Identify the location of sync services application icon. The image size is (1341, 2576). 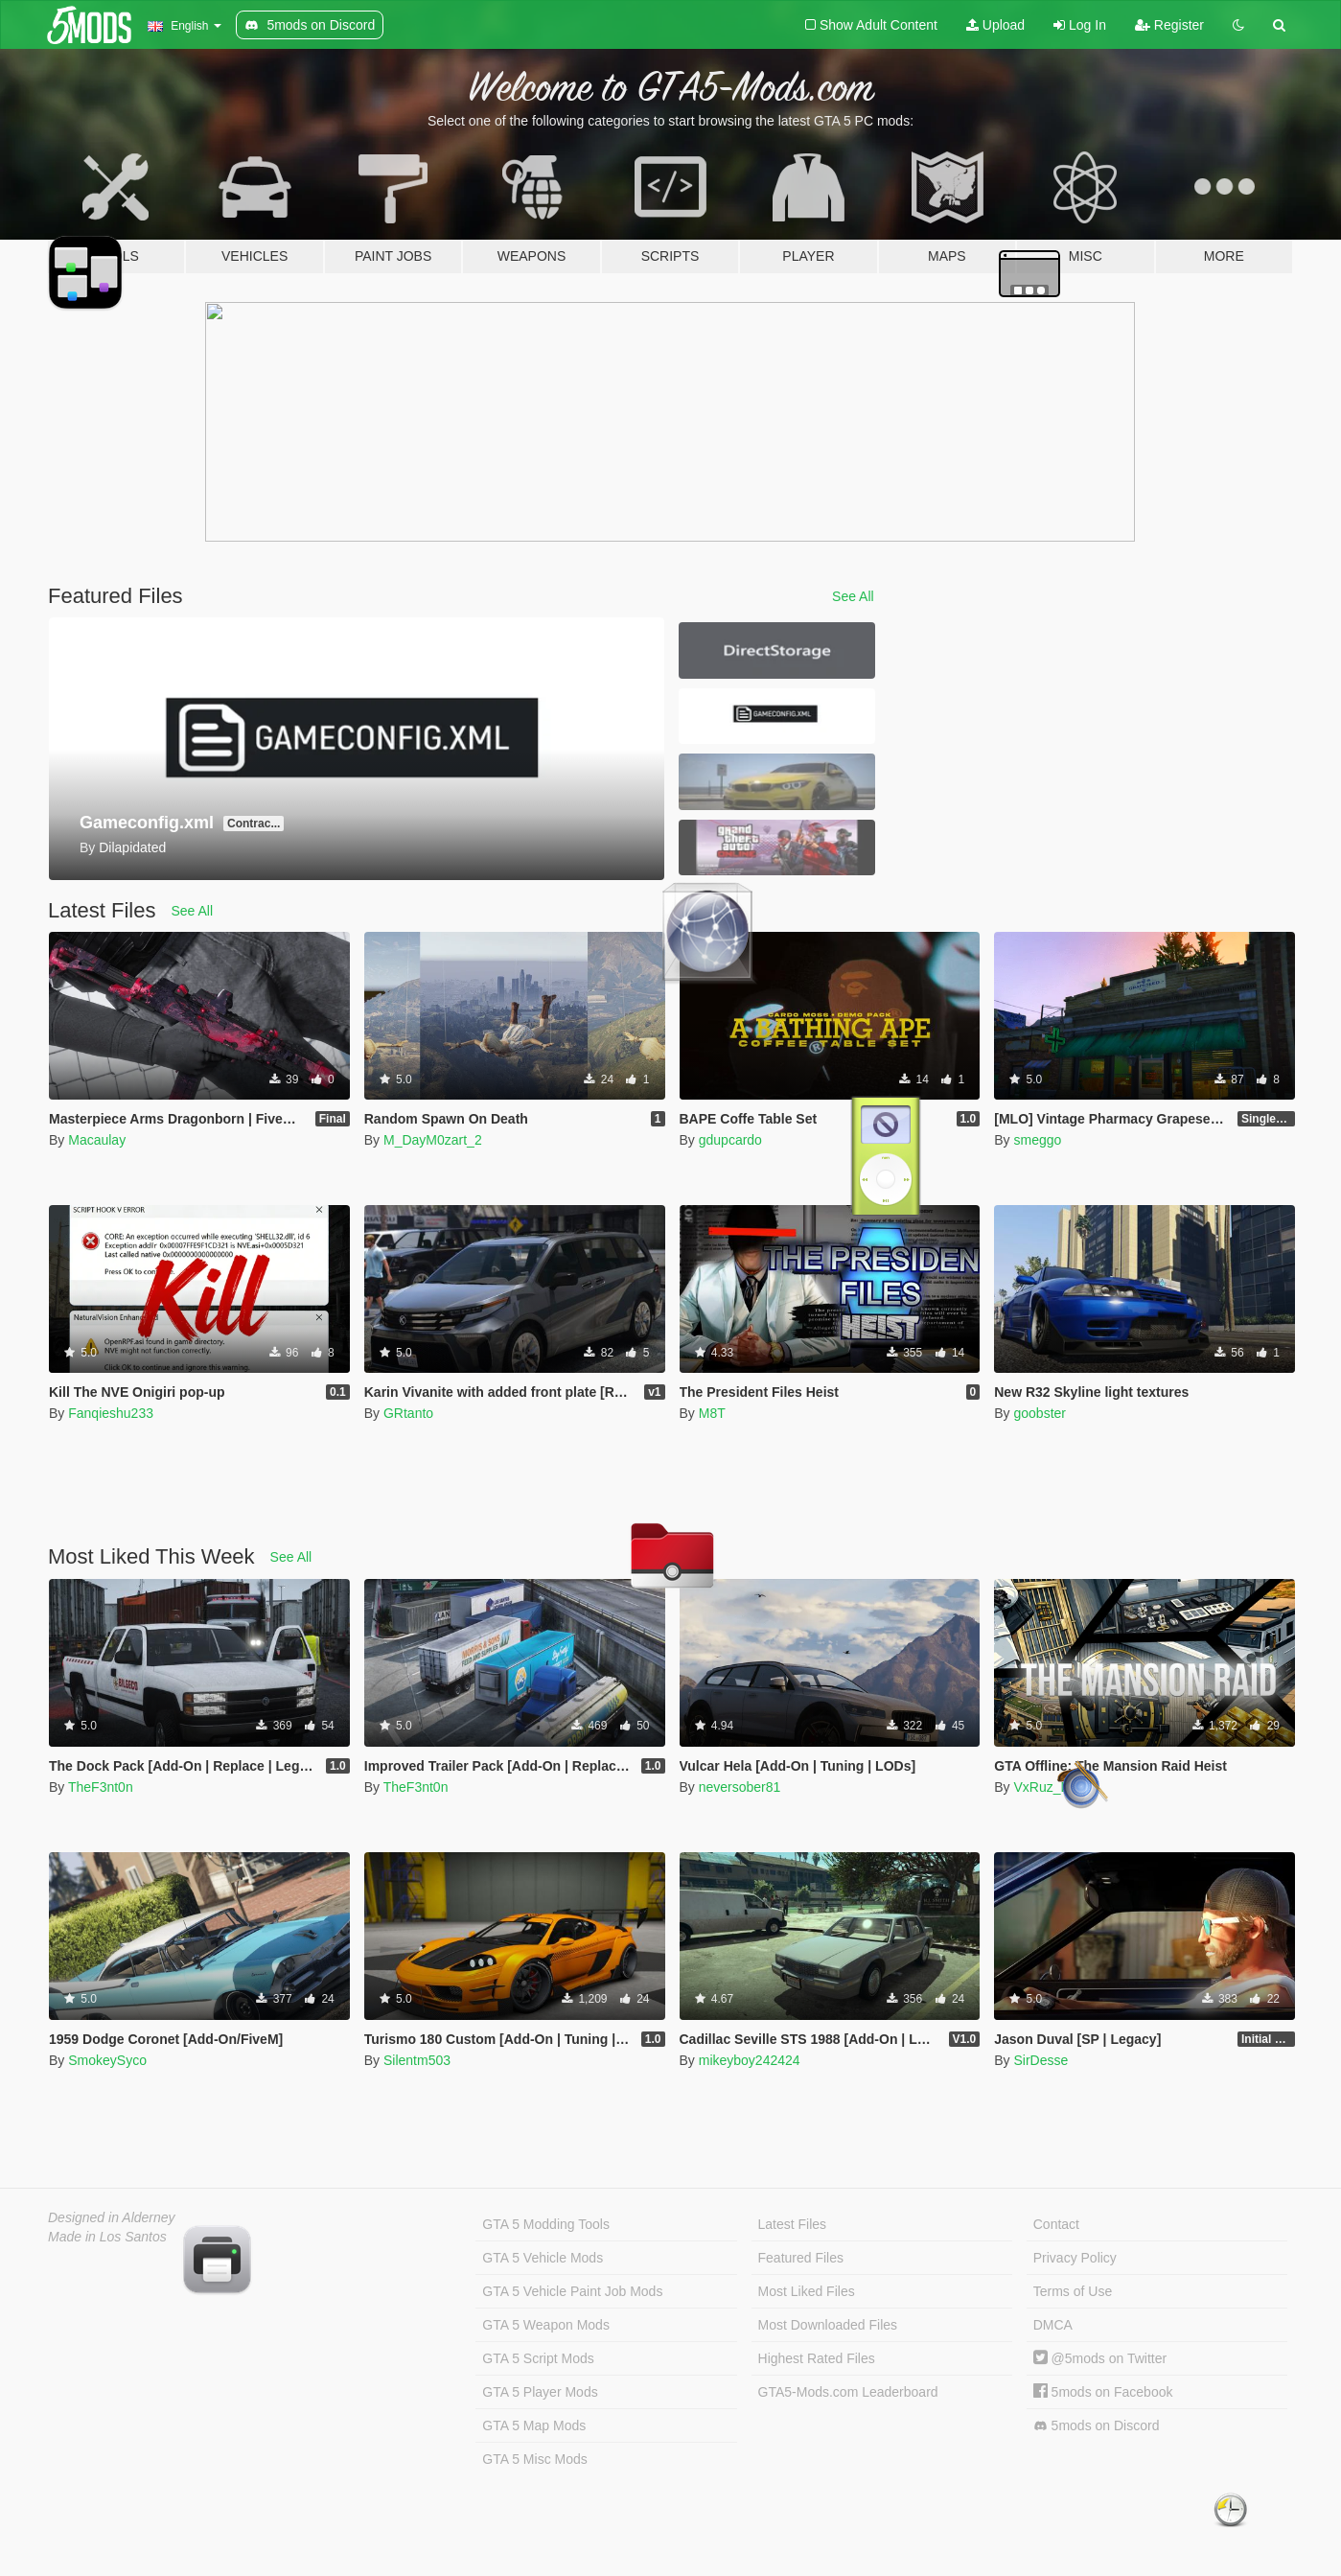
(1082, 1783).